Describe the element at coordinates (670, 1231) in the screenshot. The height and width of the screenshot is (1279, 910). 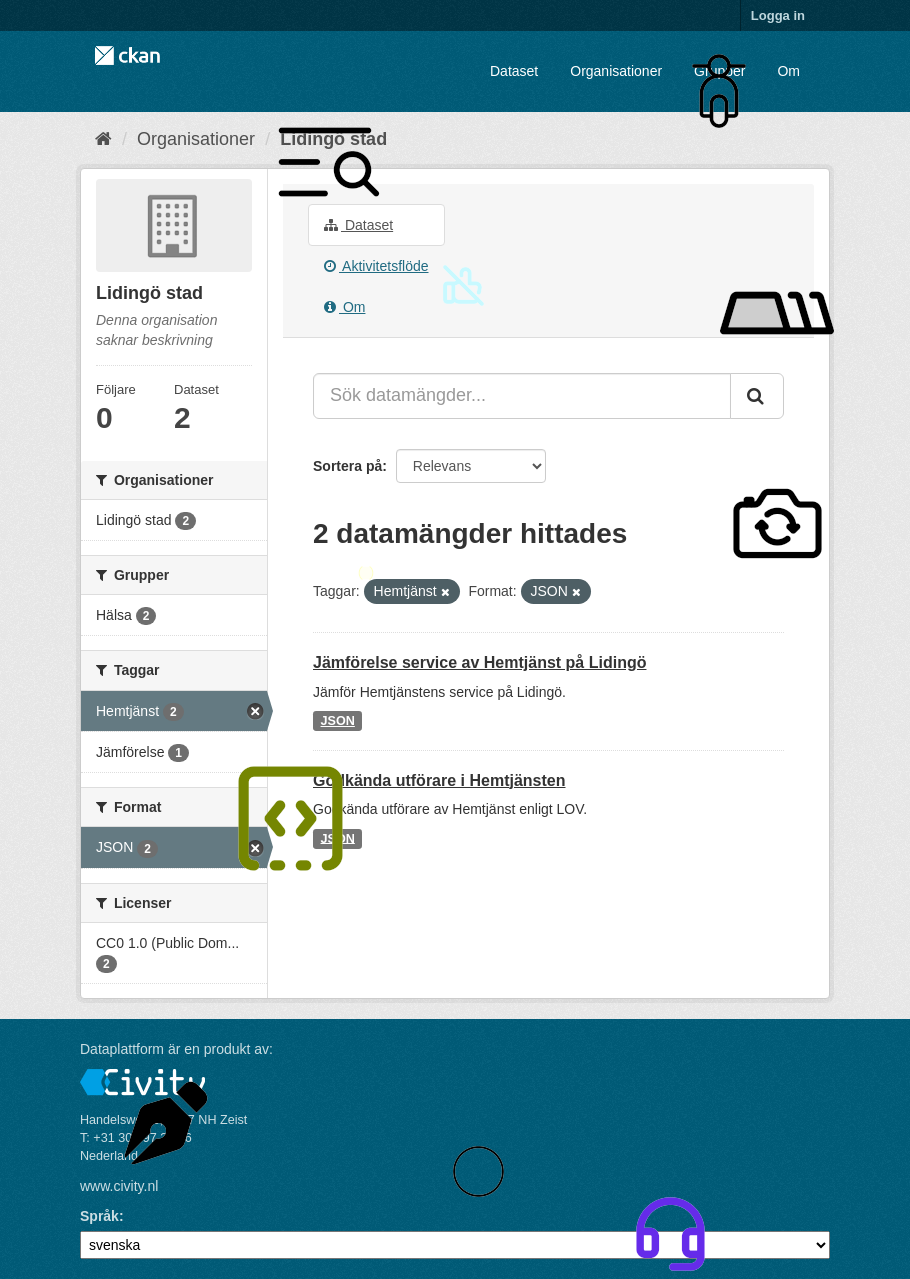
I see `contact customer support` at that location.